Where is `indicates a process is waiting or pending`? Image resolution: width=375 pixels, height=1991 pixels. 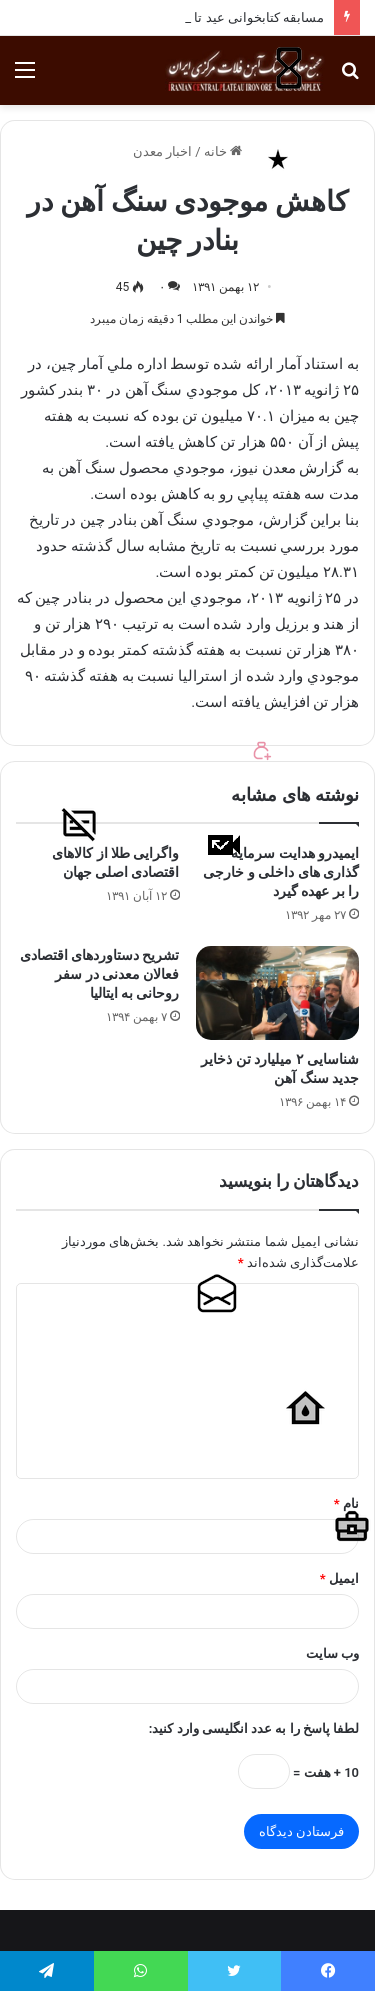
indicates a process is waiting or pending is located at coordinates (289, 68).